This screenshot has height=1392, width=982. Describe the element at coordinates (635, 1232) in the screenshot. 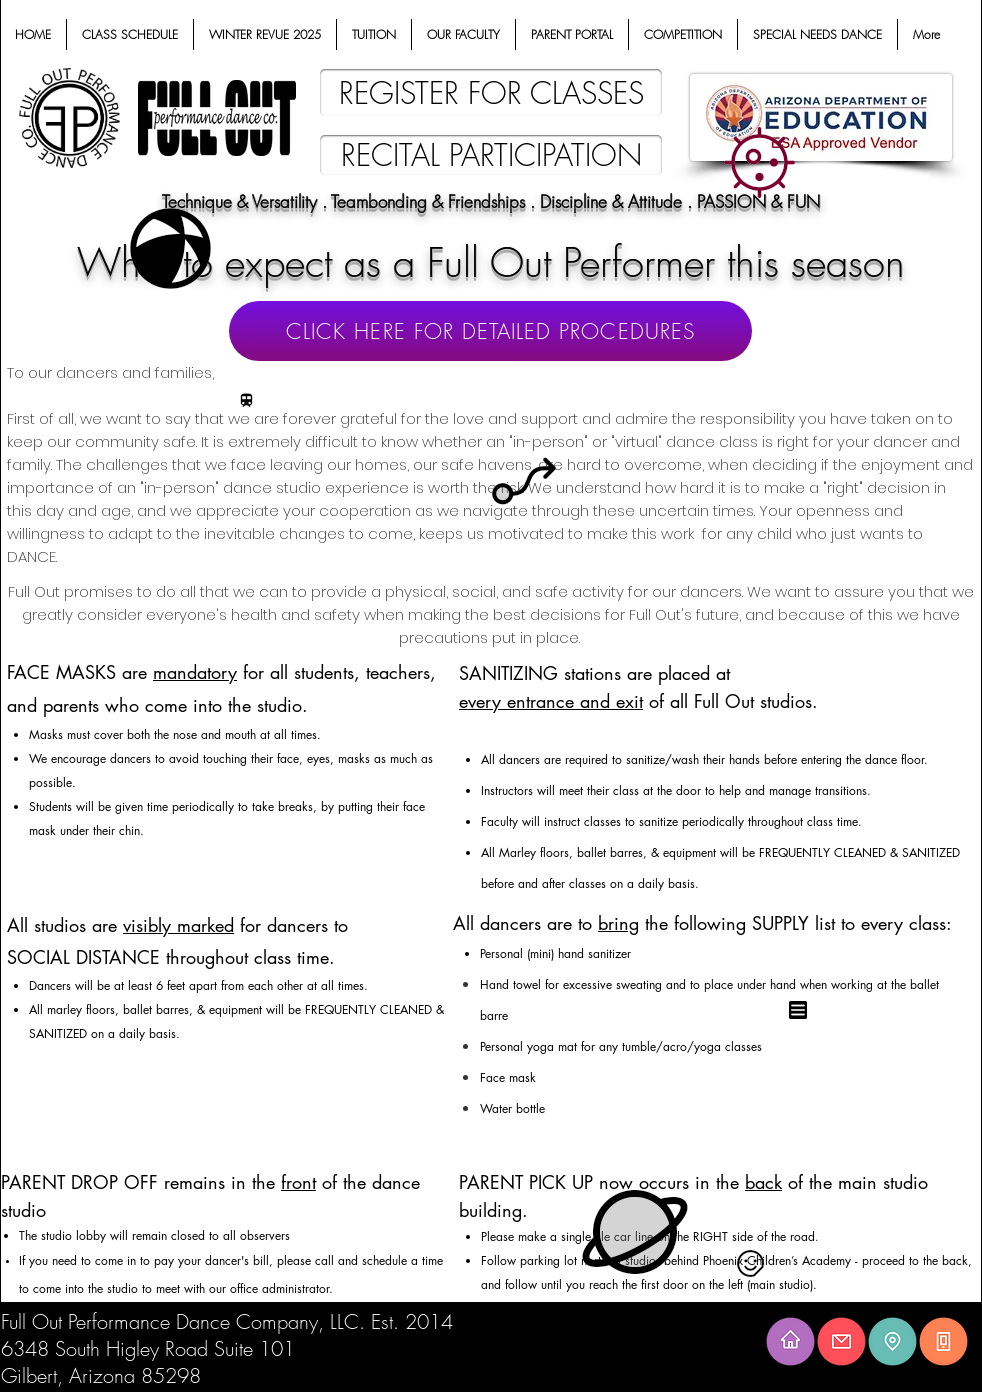

I see `explore global or worldwide content` at that location.